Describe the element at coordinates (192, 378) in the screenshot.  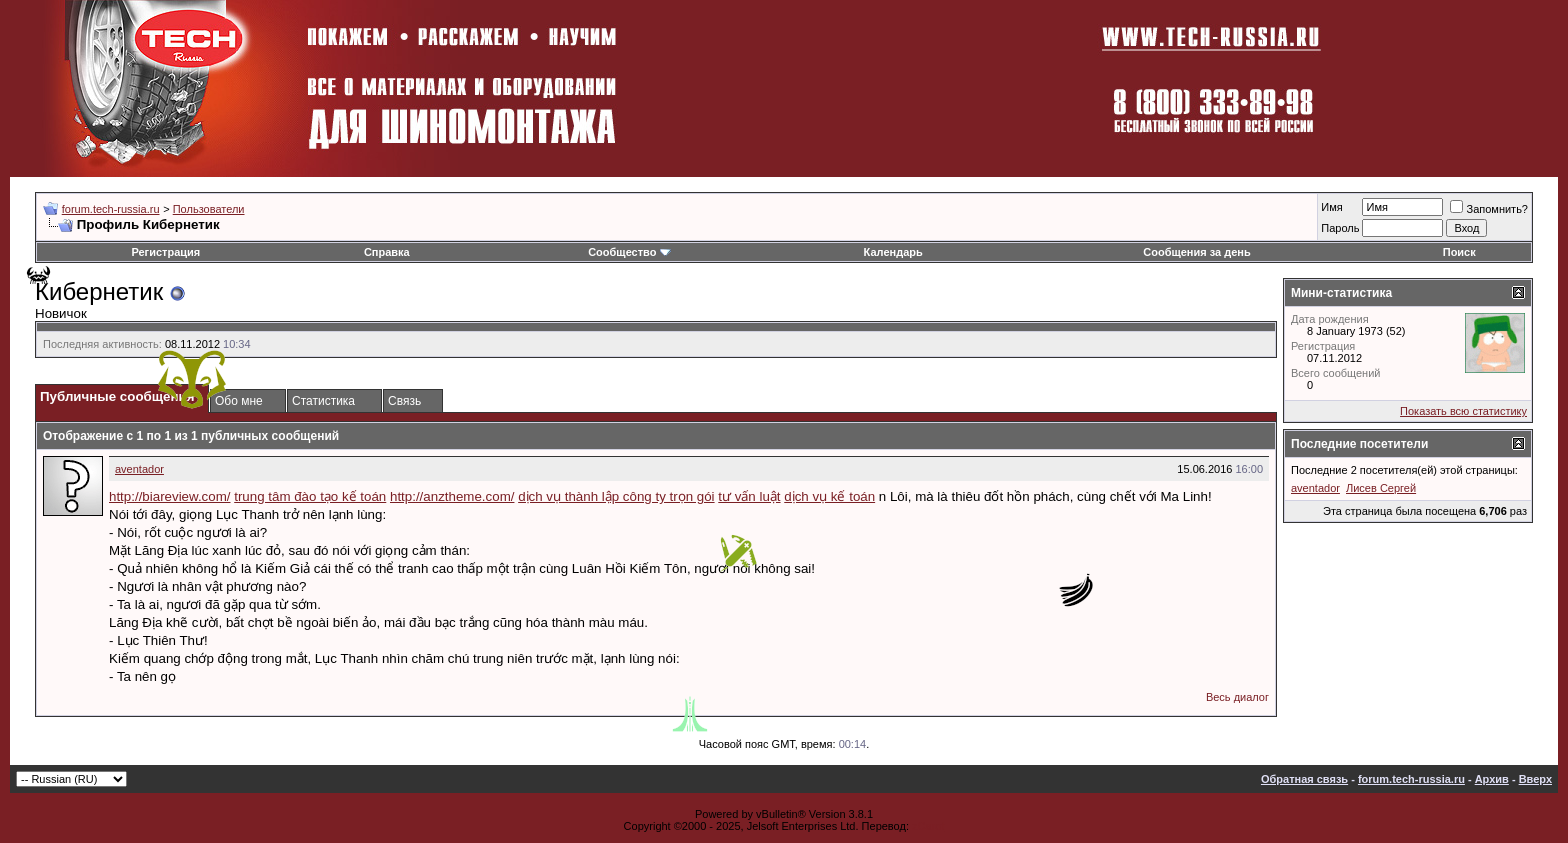
I see `badger character or mascot icon` at that location.